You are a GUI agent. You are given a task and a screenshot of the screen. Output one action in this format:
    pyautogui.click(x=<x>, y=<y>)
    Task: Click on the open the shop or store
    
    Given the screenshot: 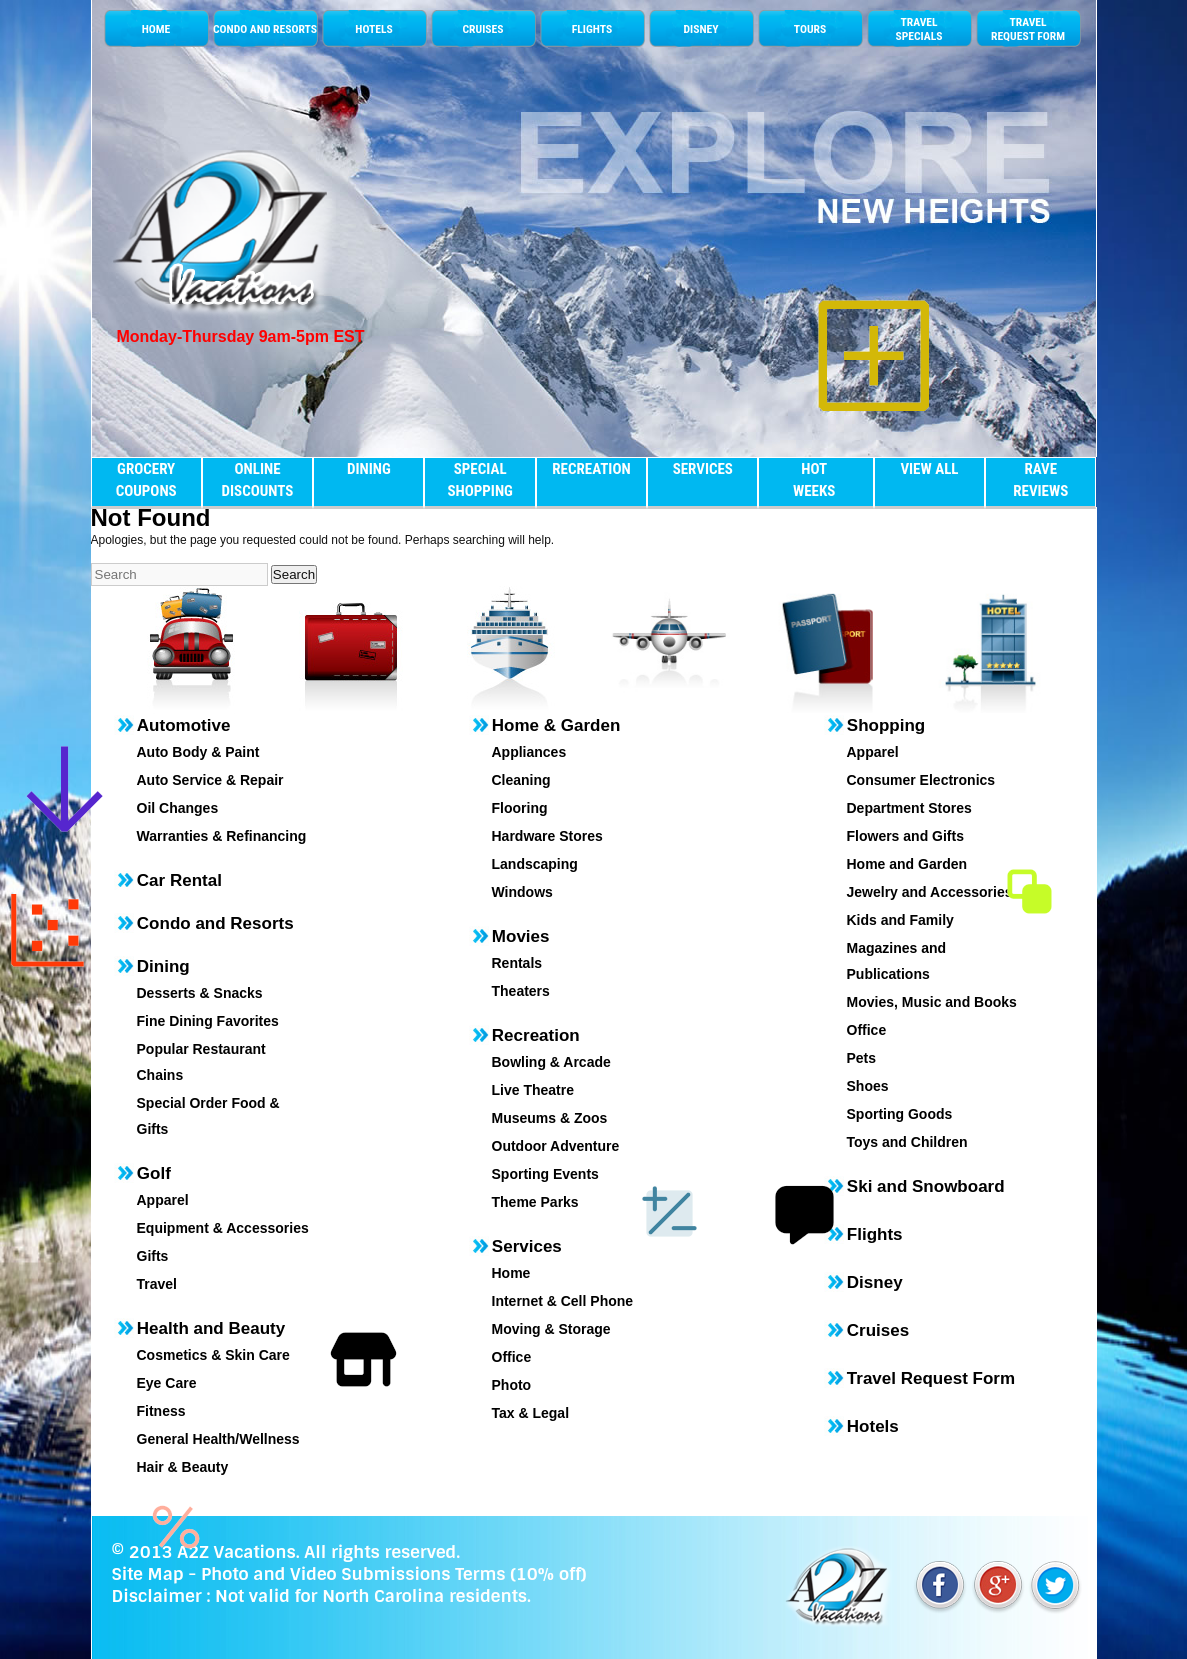 What is the action you would take?
    pyautogui.click(x=363, y=1359)
    